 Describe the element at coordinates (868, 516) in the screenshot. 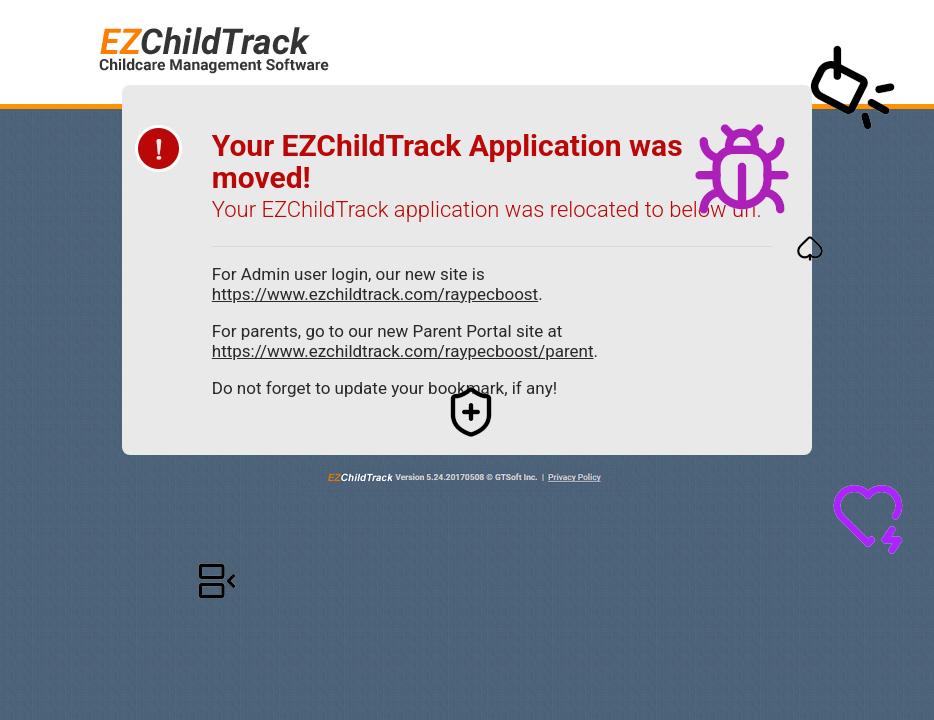

I see `quick-like or instant favorite action` at that location.